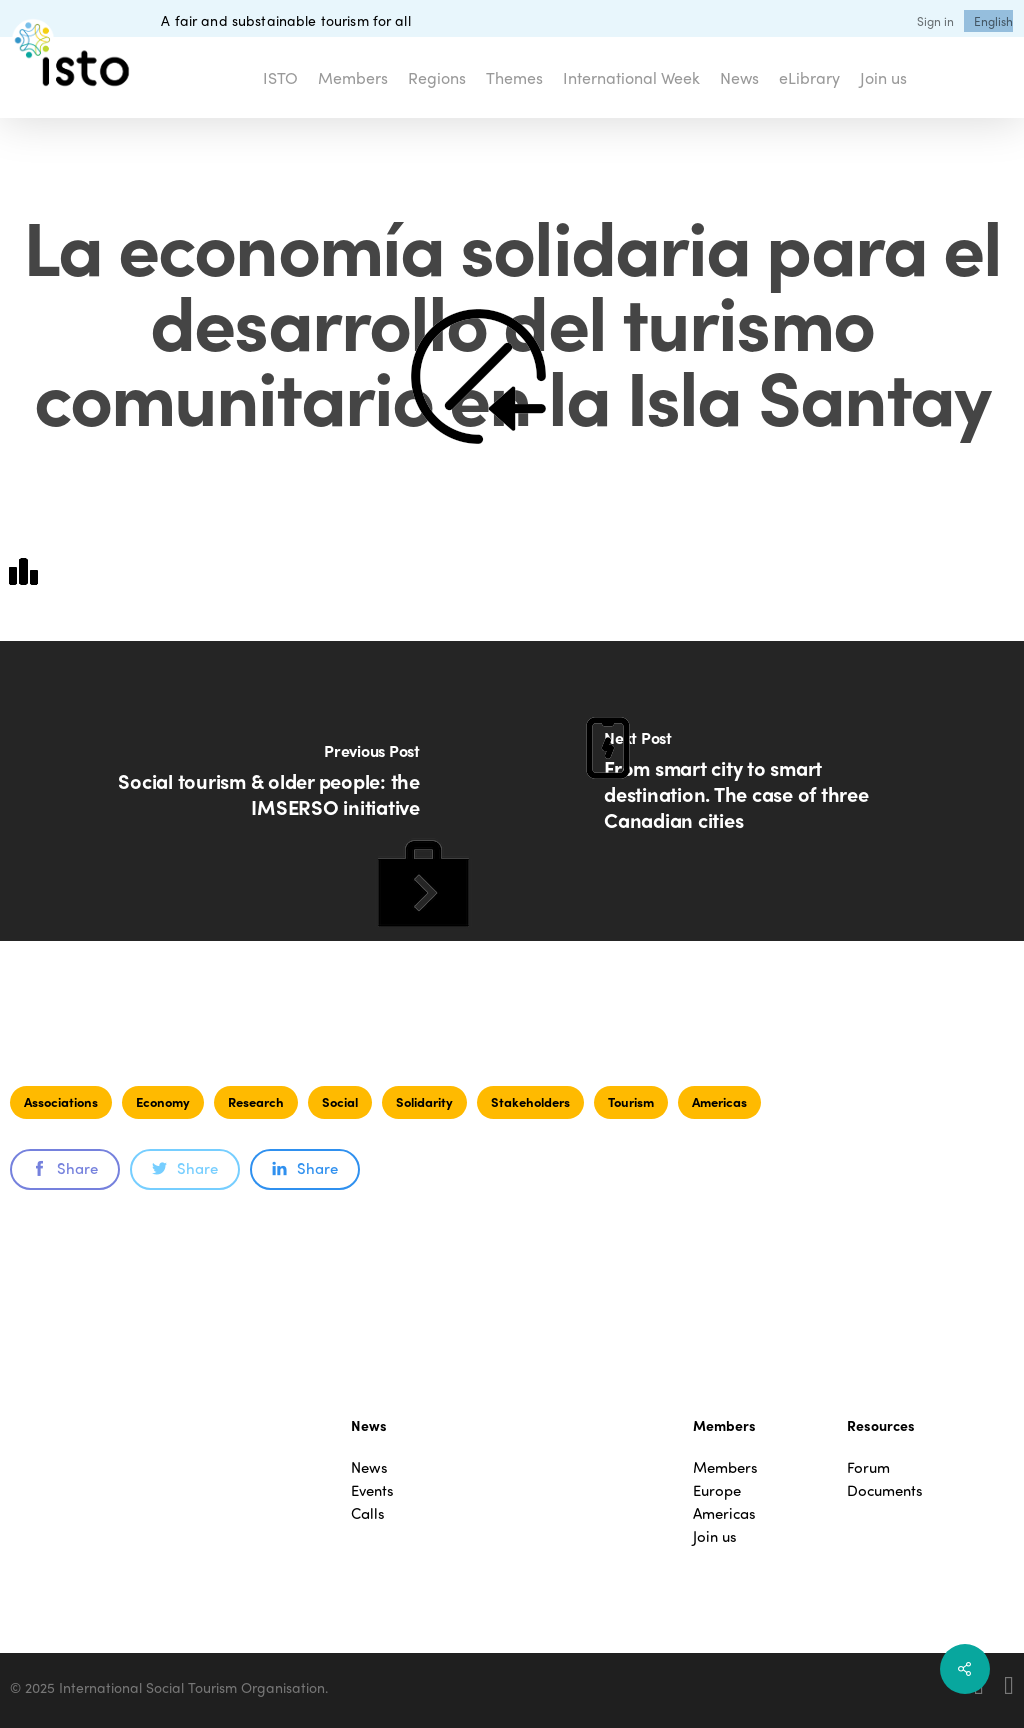  What do you see at coordinates (478, 376) in the screenshot?
I see `indicates a tracked issue was closed as not planned` at bounding box center [478, 376].